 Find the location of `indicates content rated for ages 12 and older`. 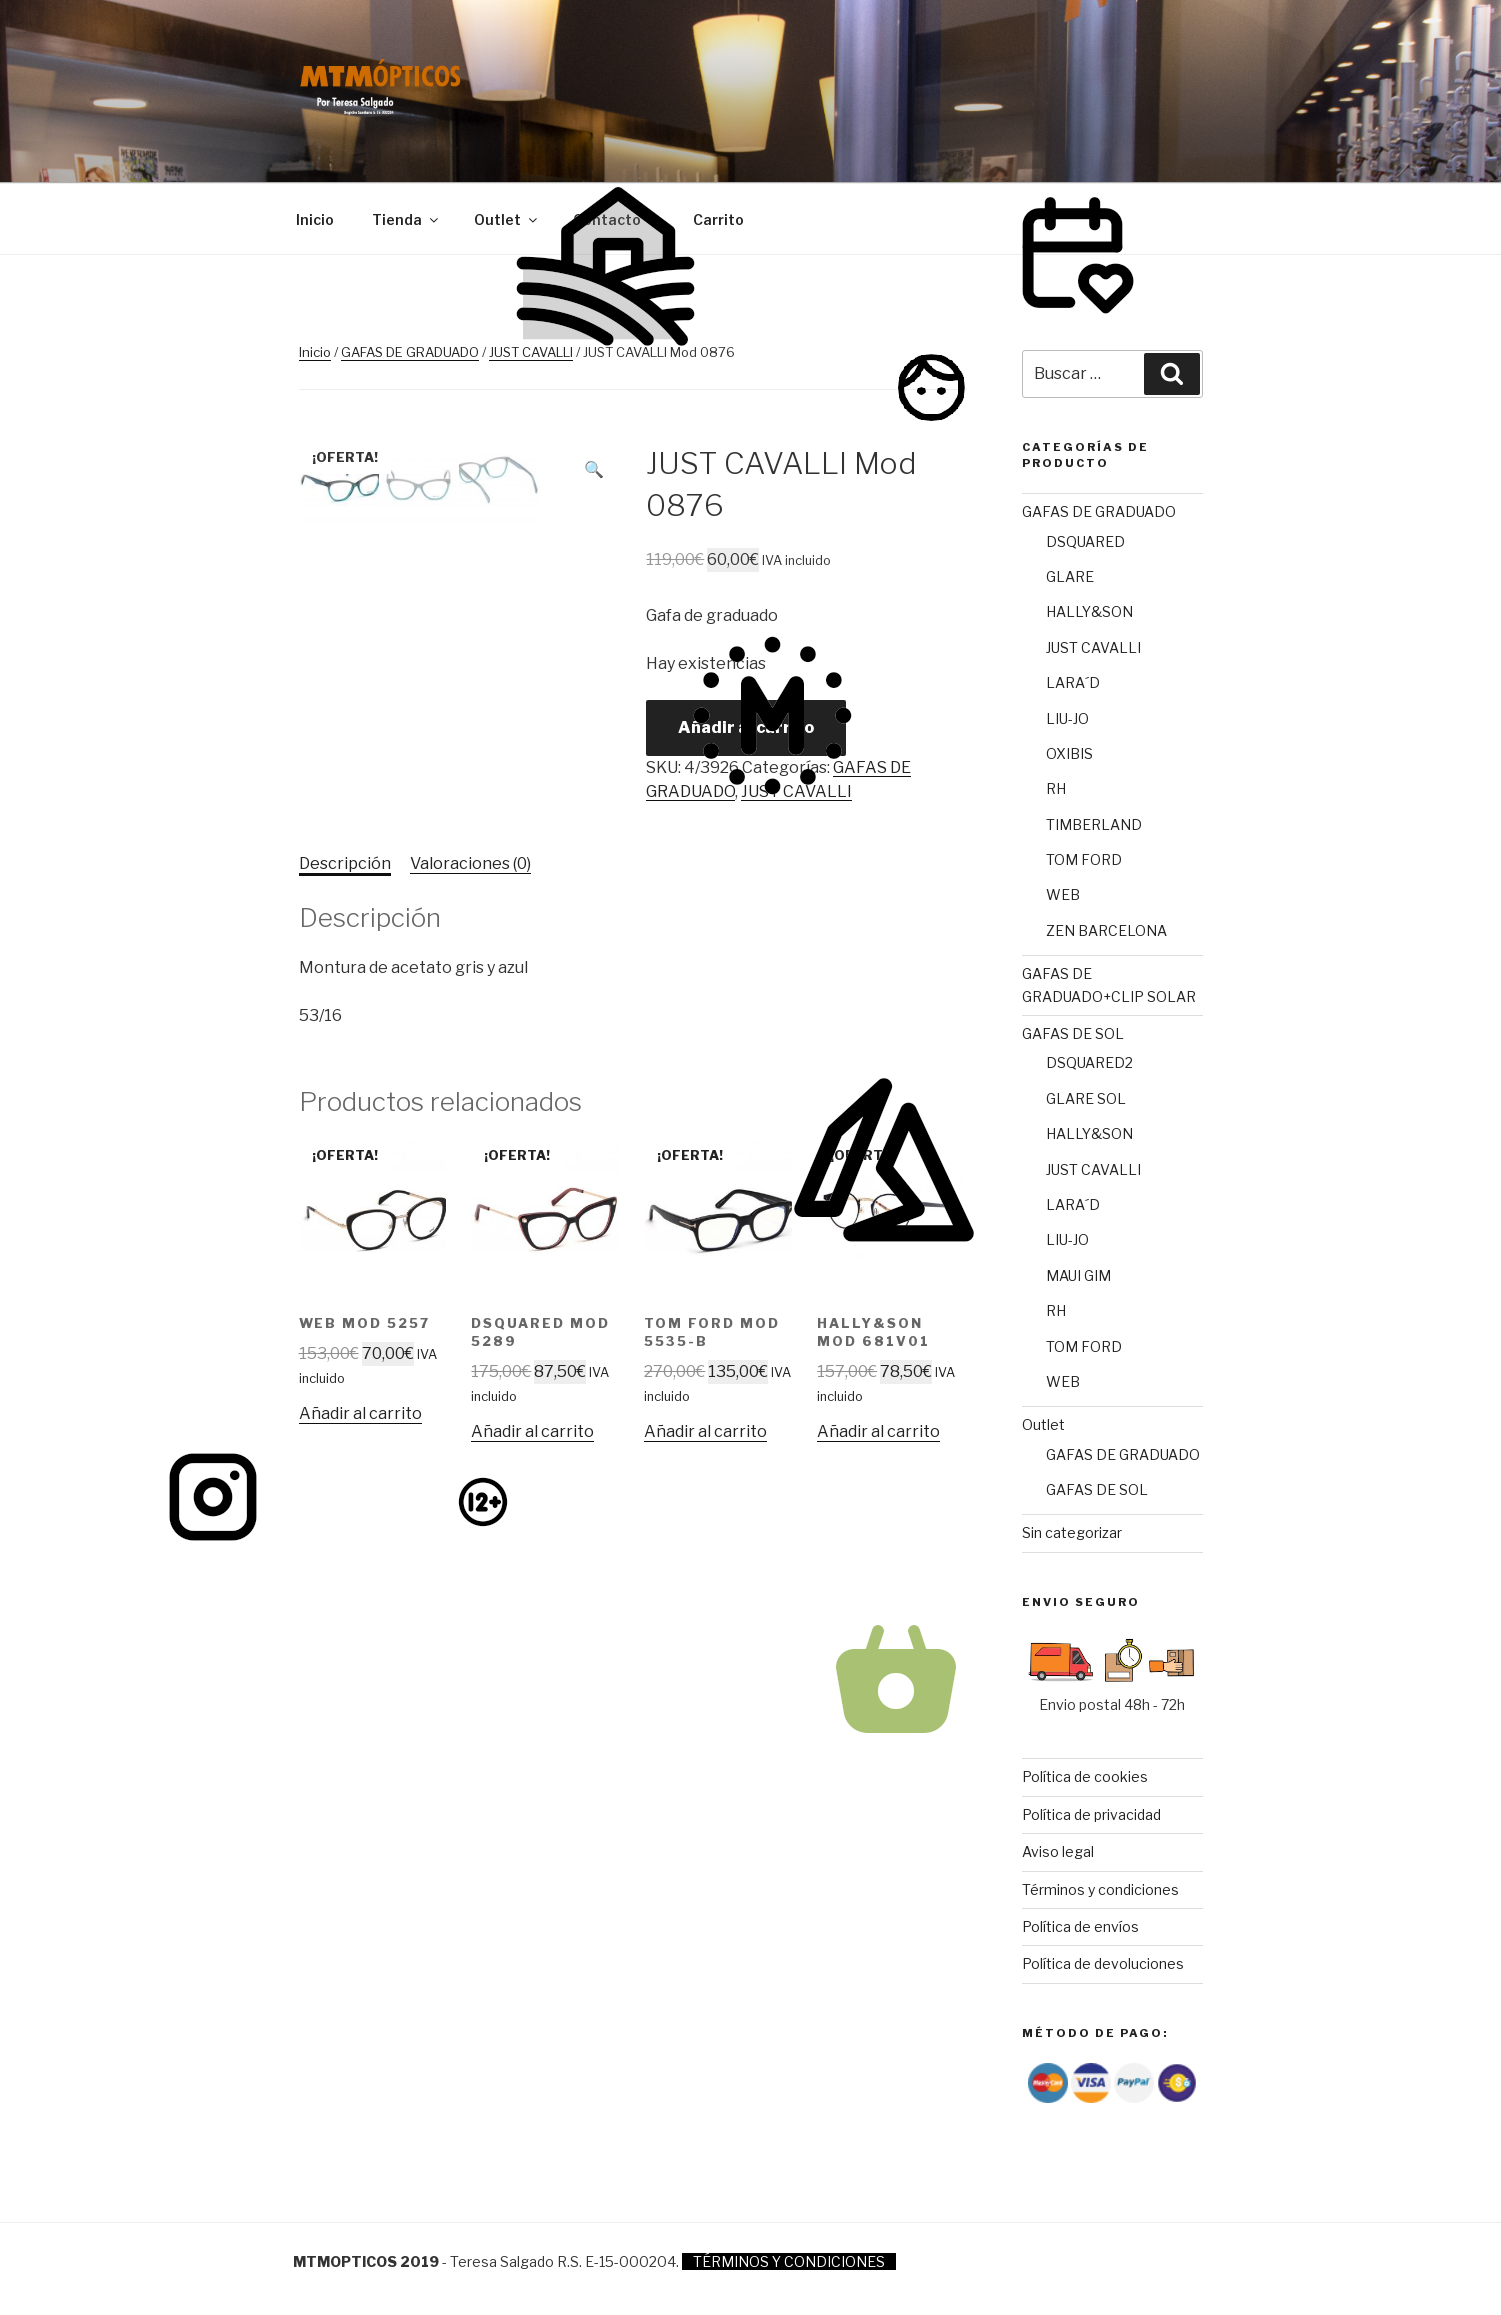

indicates content rated for ages 12 and older is located at coordinates (483, 1502).